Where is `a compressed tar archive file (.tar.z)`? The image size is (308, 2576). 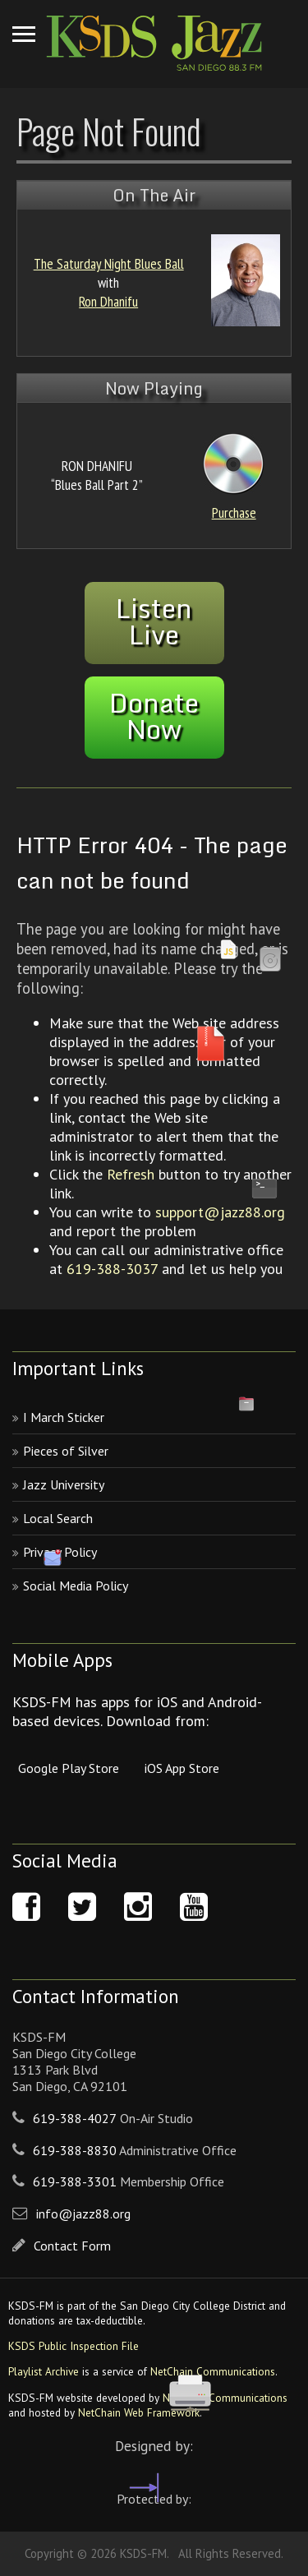
a compressed tar archive file (.tar.z) is located at coordinates (210, 1044).